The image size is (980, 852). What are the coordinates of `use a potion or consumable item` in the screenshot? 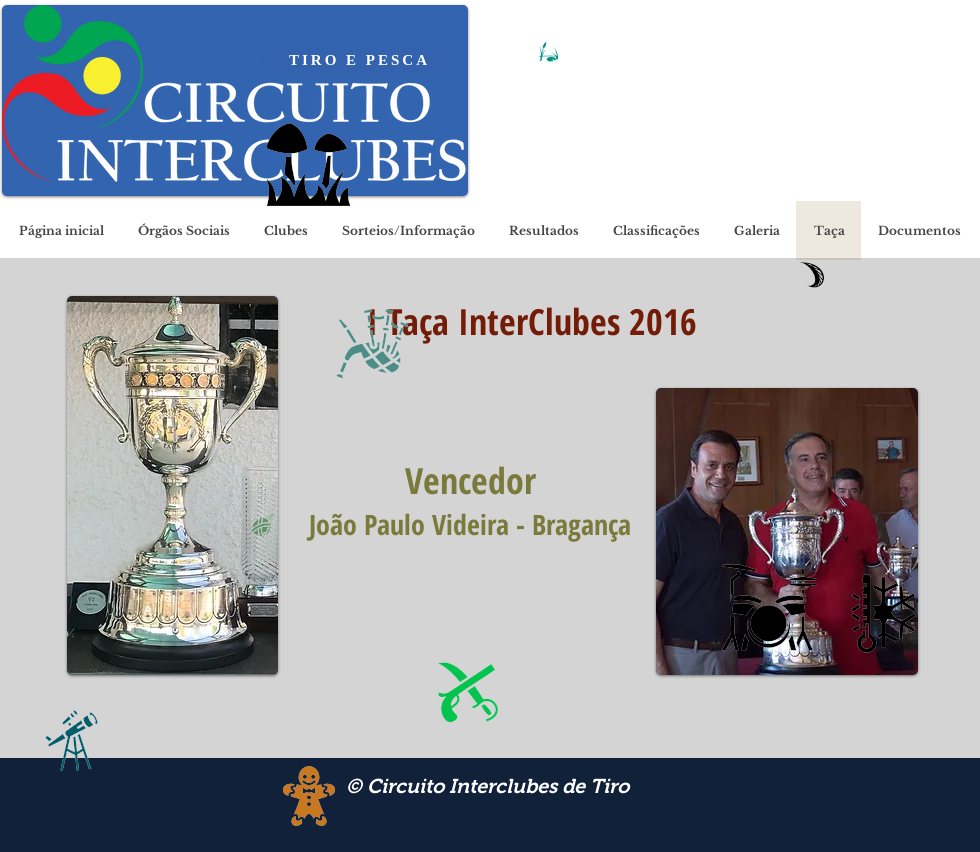 It's located at (263, 525).